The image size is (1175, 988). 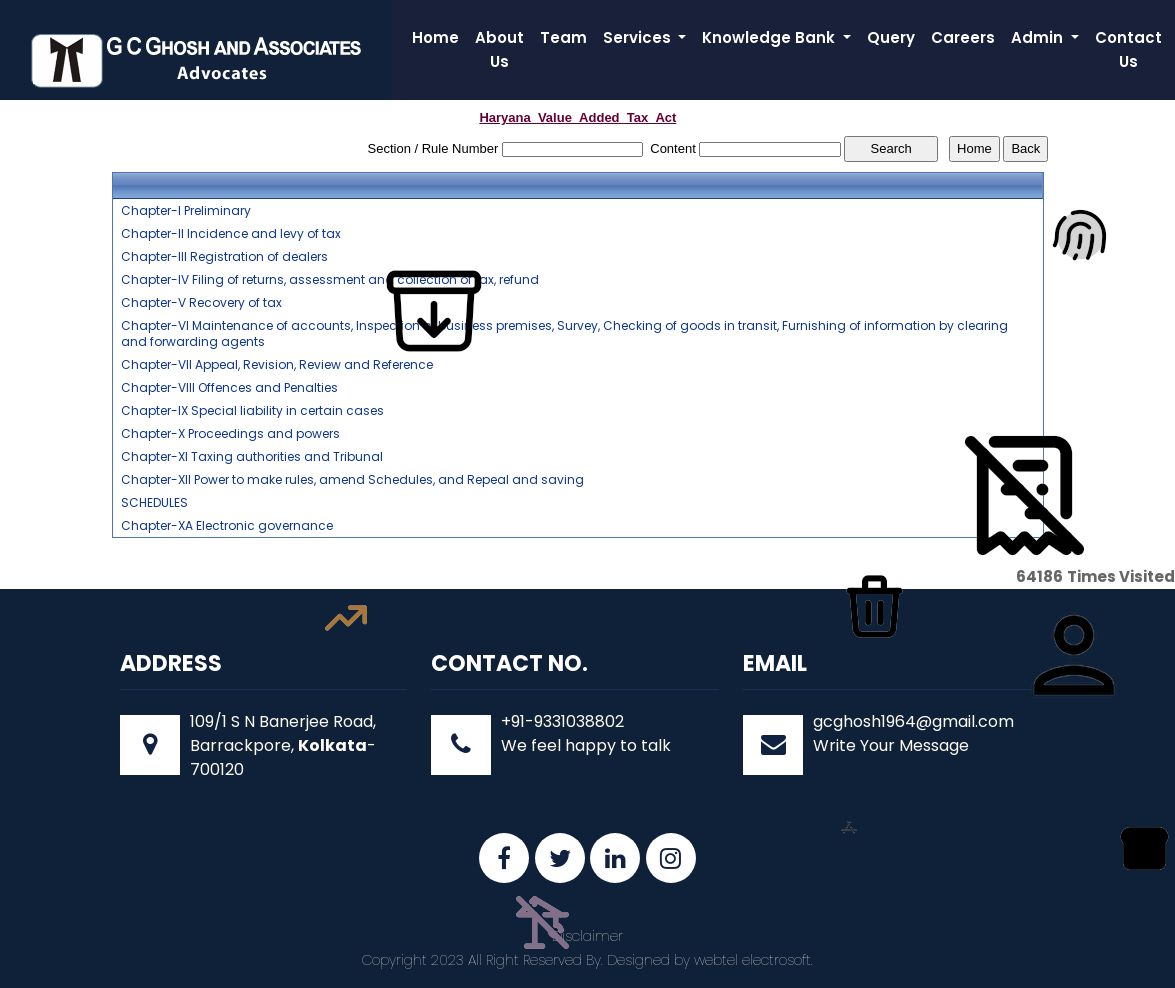 What do you see at coordinates (1074, 655) in the screenshot?
I see `view your profile` at bounding box center [1074, 655].